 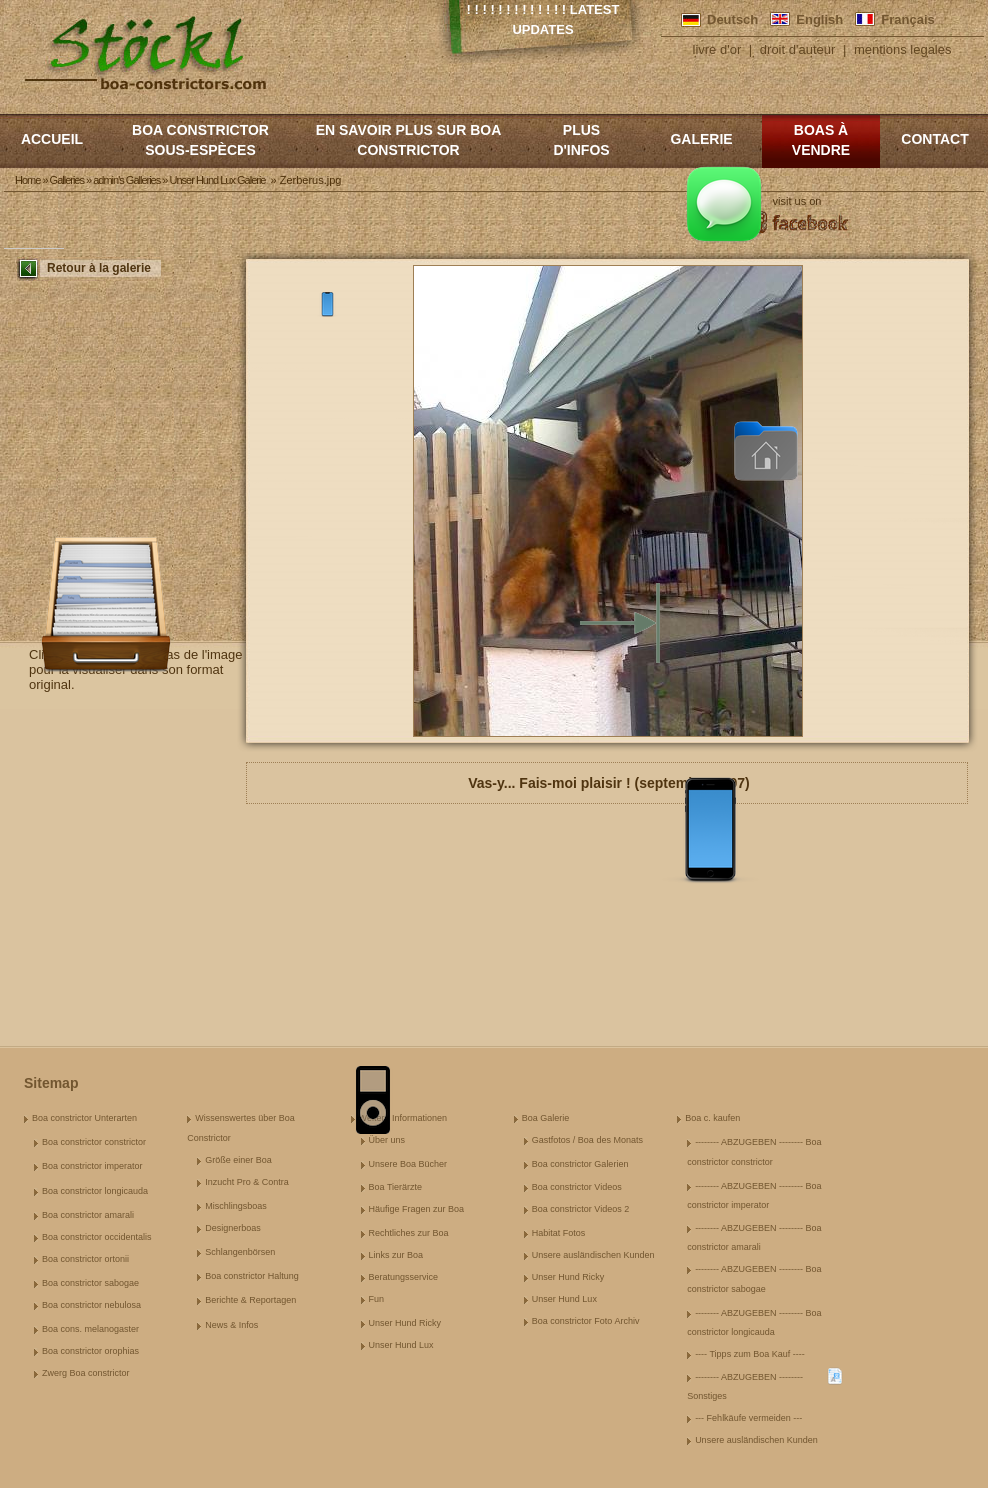 What do you see at coordinates (106, 606) in the screenshot?
I see `access all my files in finder` at bounding box center [106, 606].